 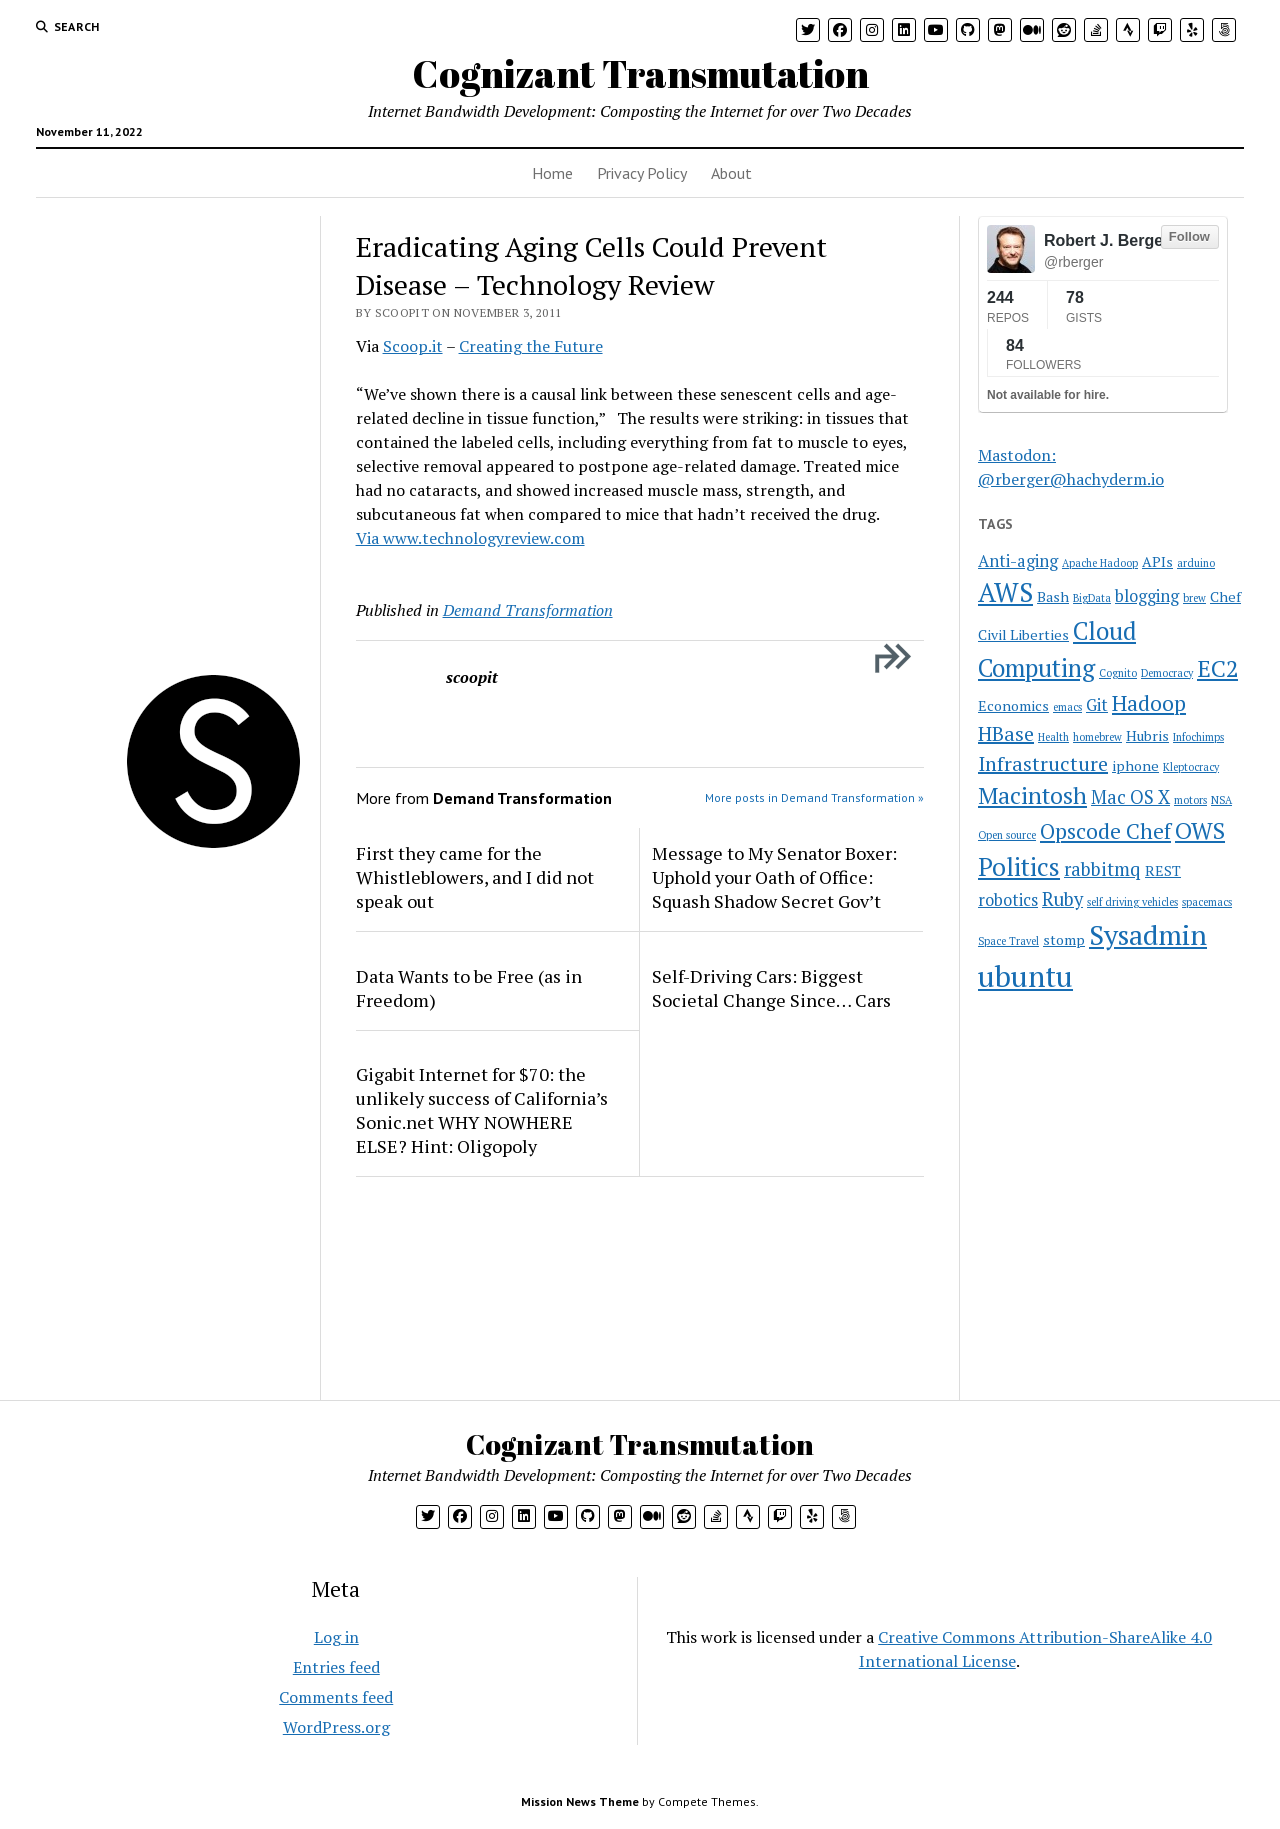 I want to click on swiper javascript library logo, so click(x=213, y=761).